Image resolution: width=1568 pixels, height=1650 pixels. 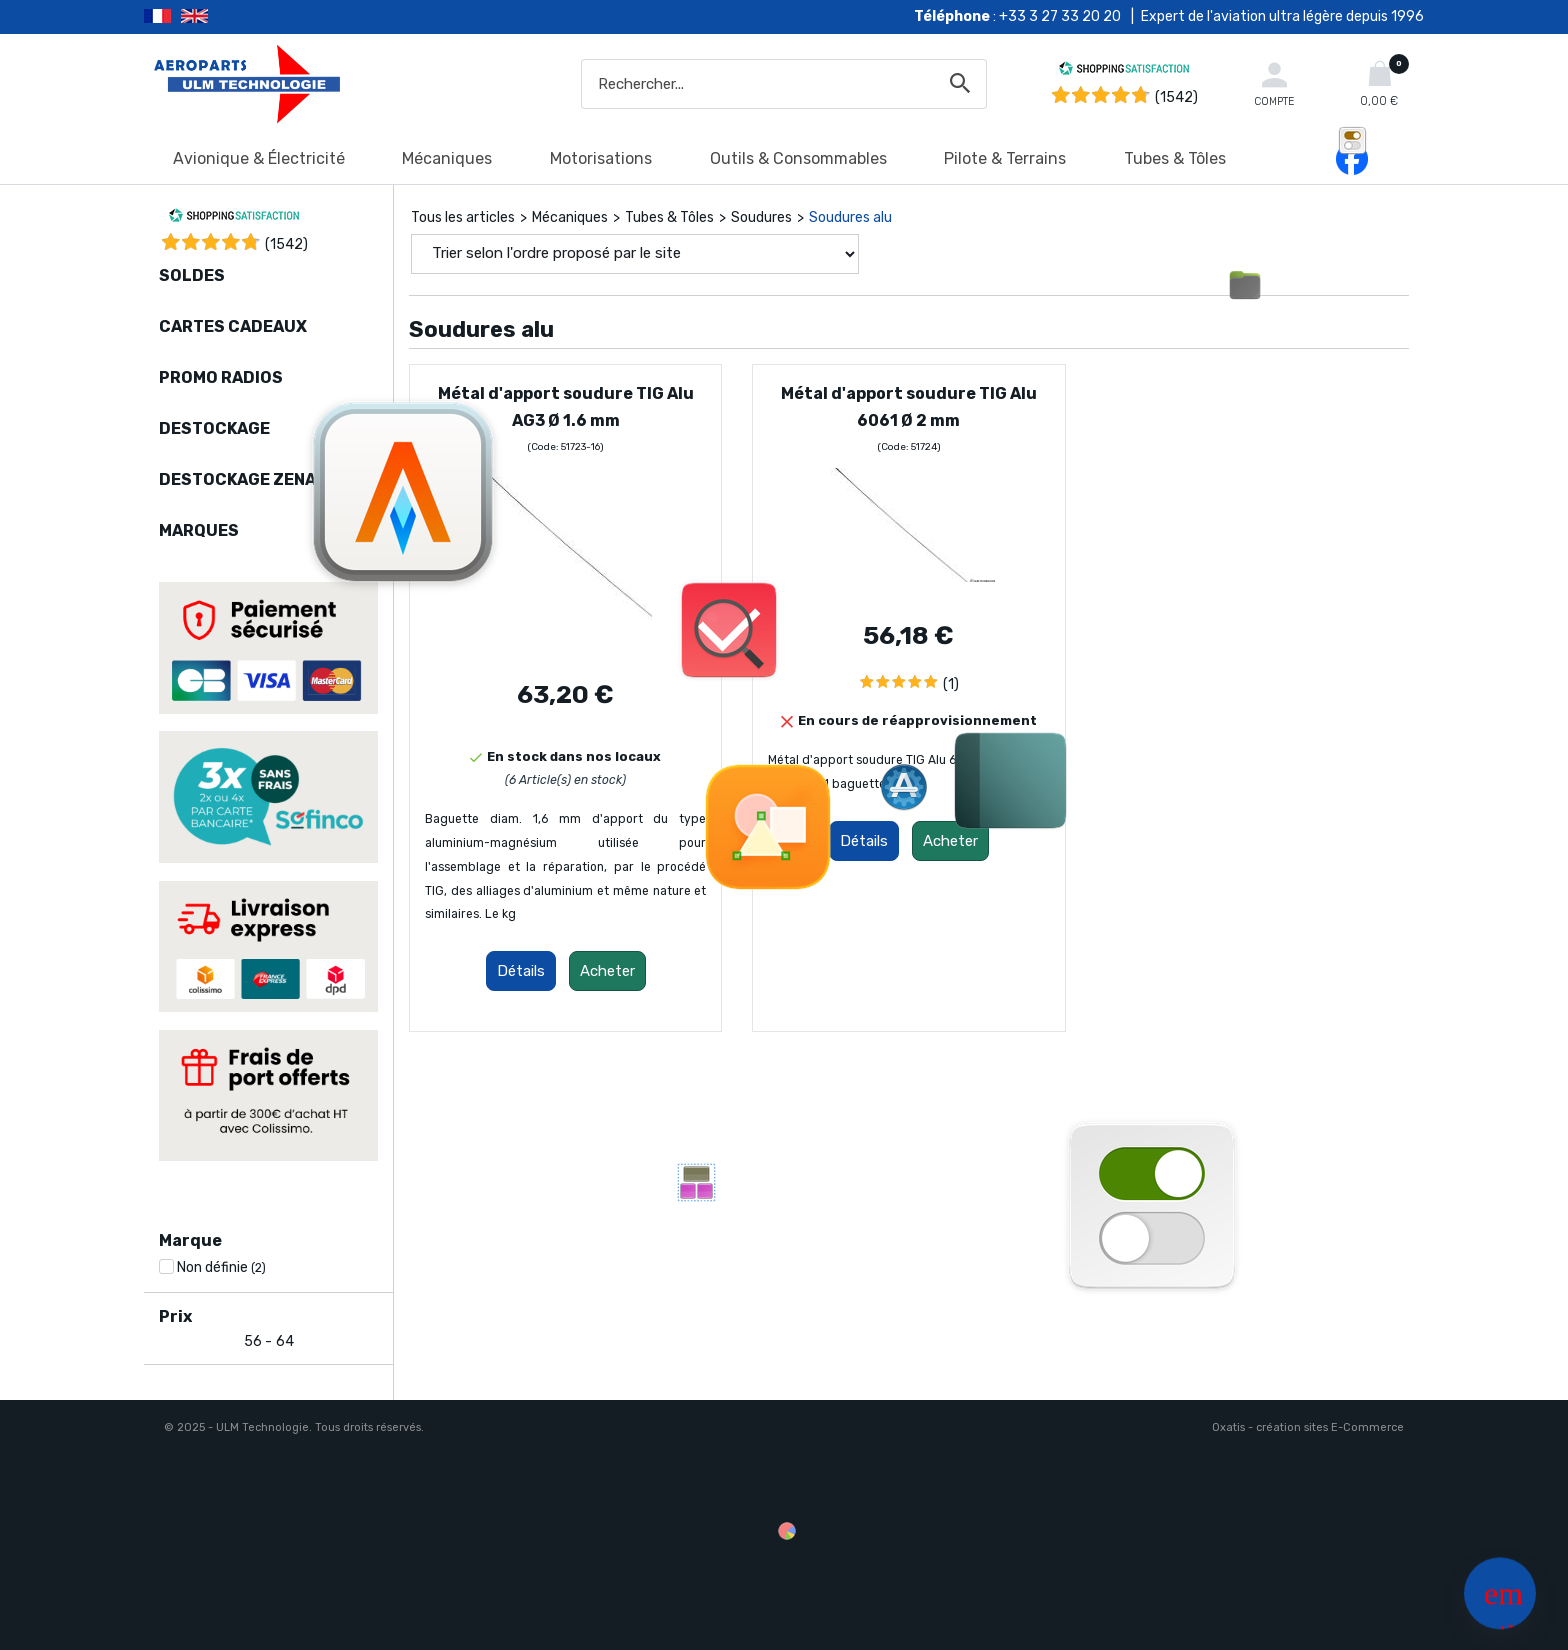 What do you see at coordinates (1352, 140) in the screenshot?
I see `open unity tweak tool settings` at bounding box center [1352, 140].